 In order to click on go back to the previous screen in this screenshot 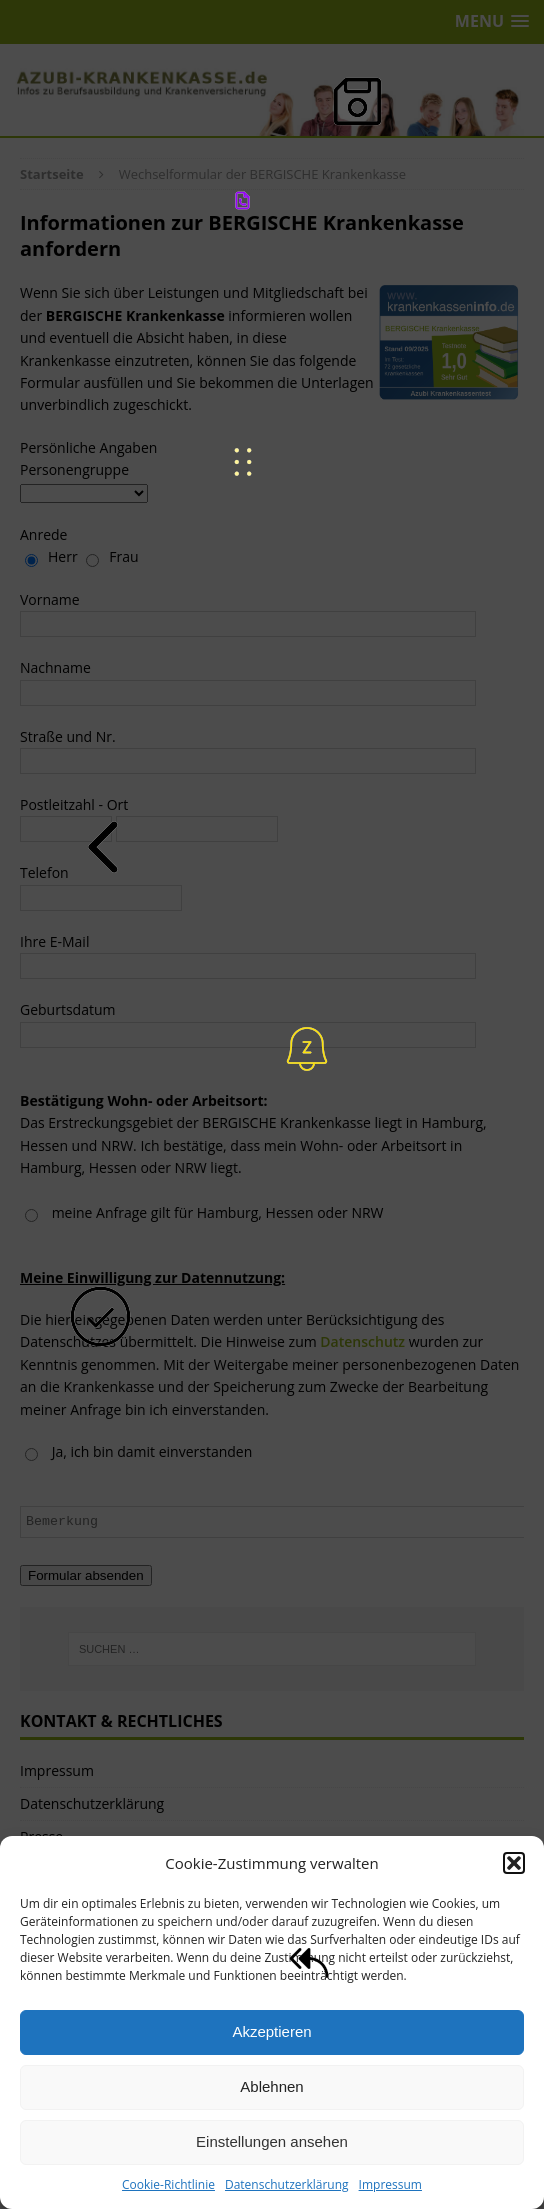, I will do `click(104, 847)`.